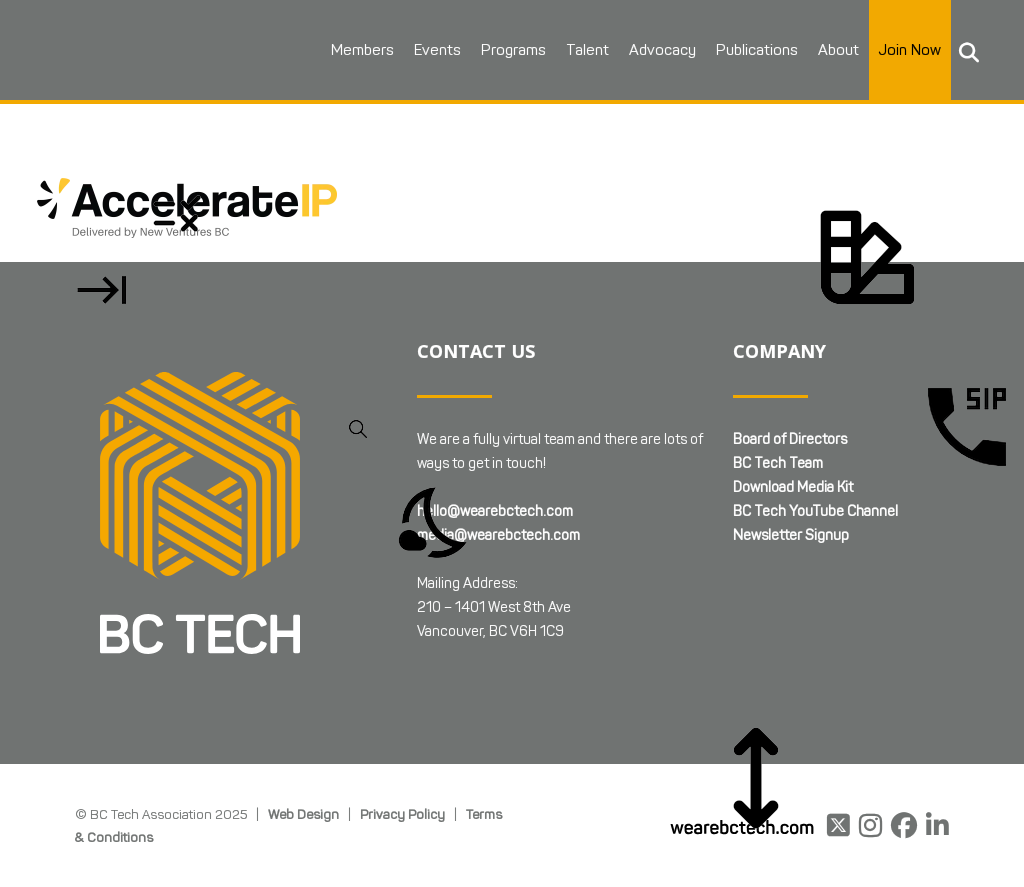 The width and height of the screenshot is (1024, 887). I want to click on search for content or items, so click(358, 429).